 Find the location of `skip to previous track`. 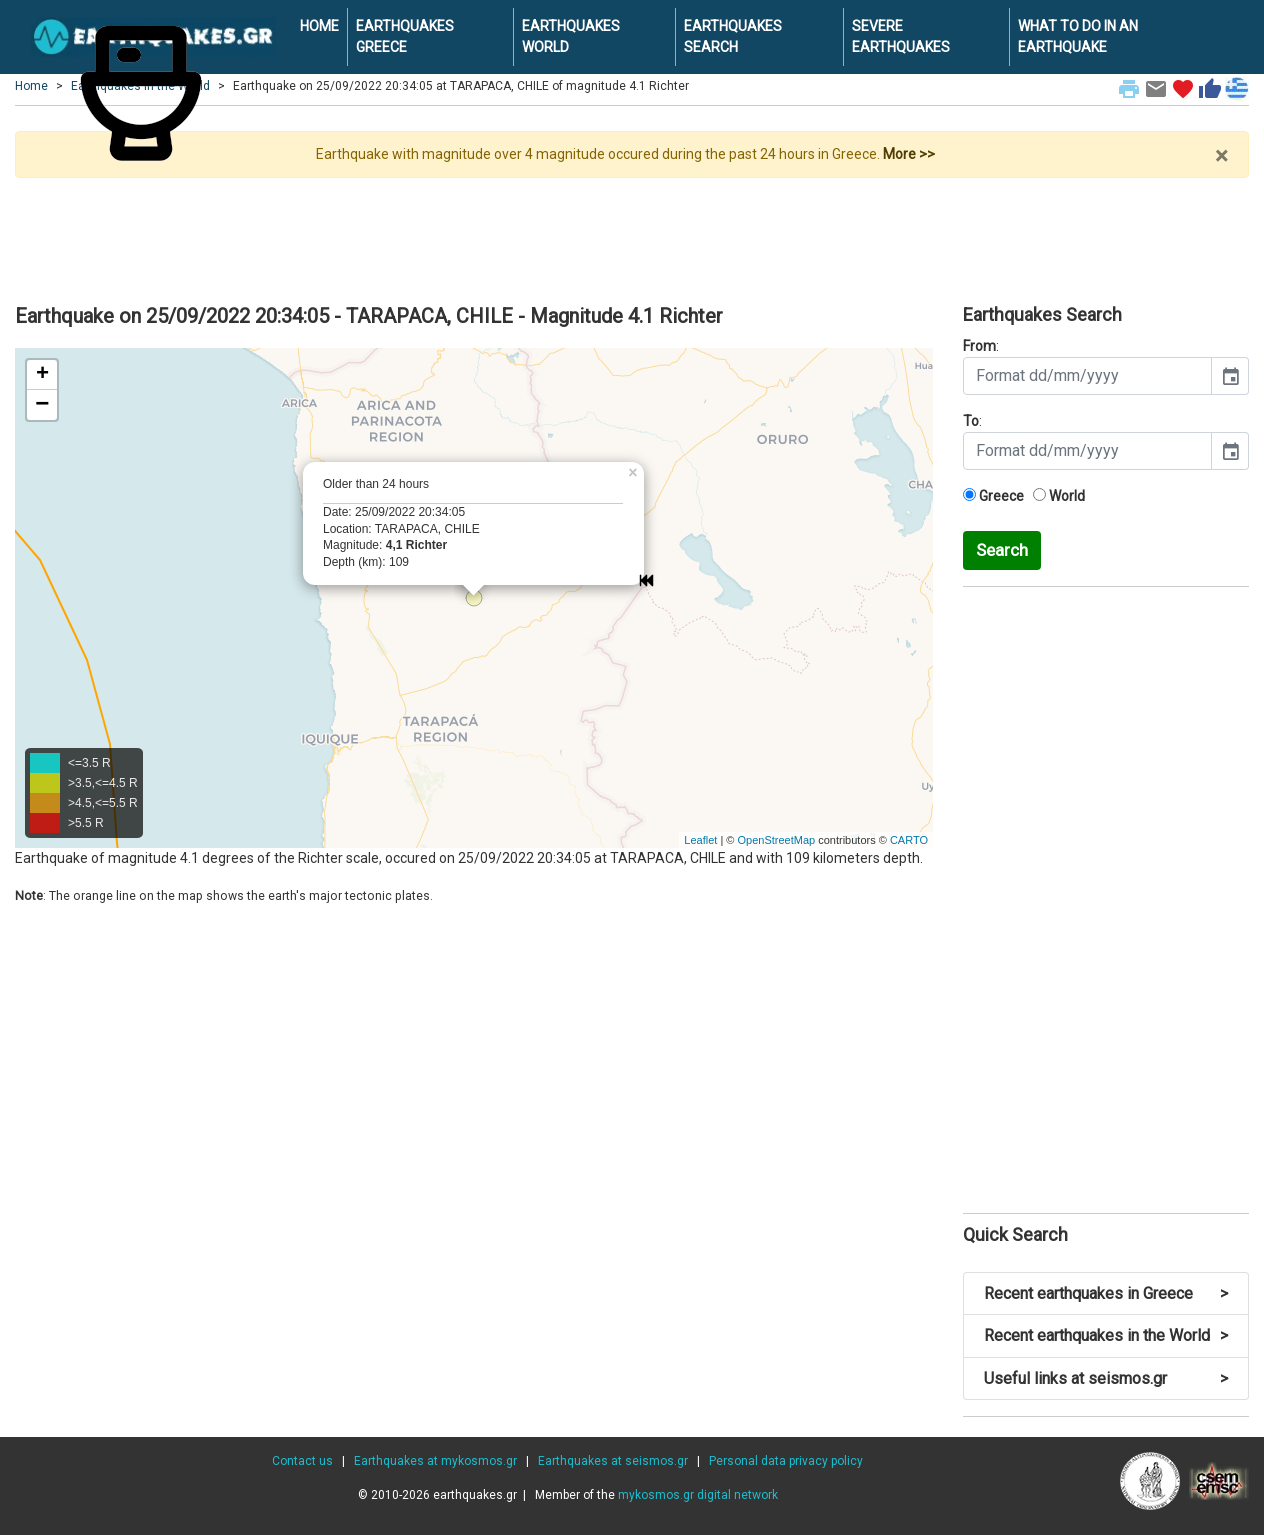

skip to previous track is located at coordinates (646, 580).